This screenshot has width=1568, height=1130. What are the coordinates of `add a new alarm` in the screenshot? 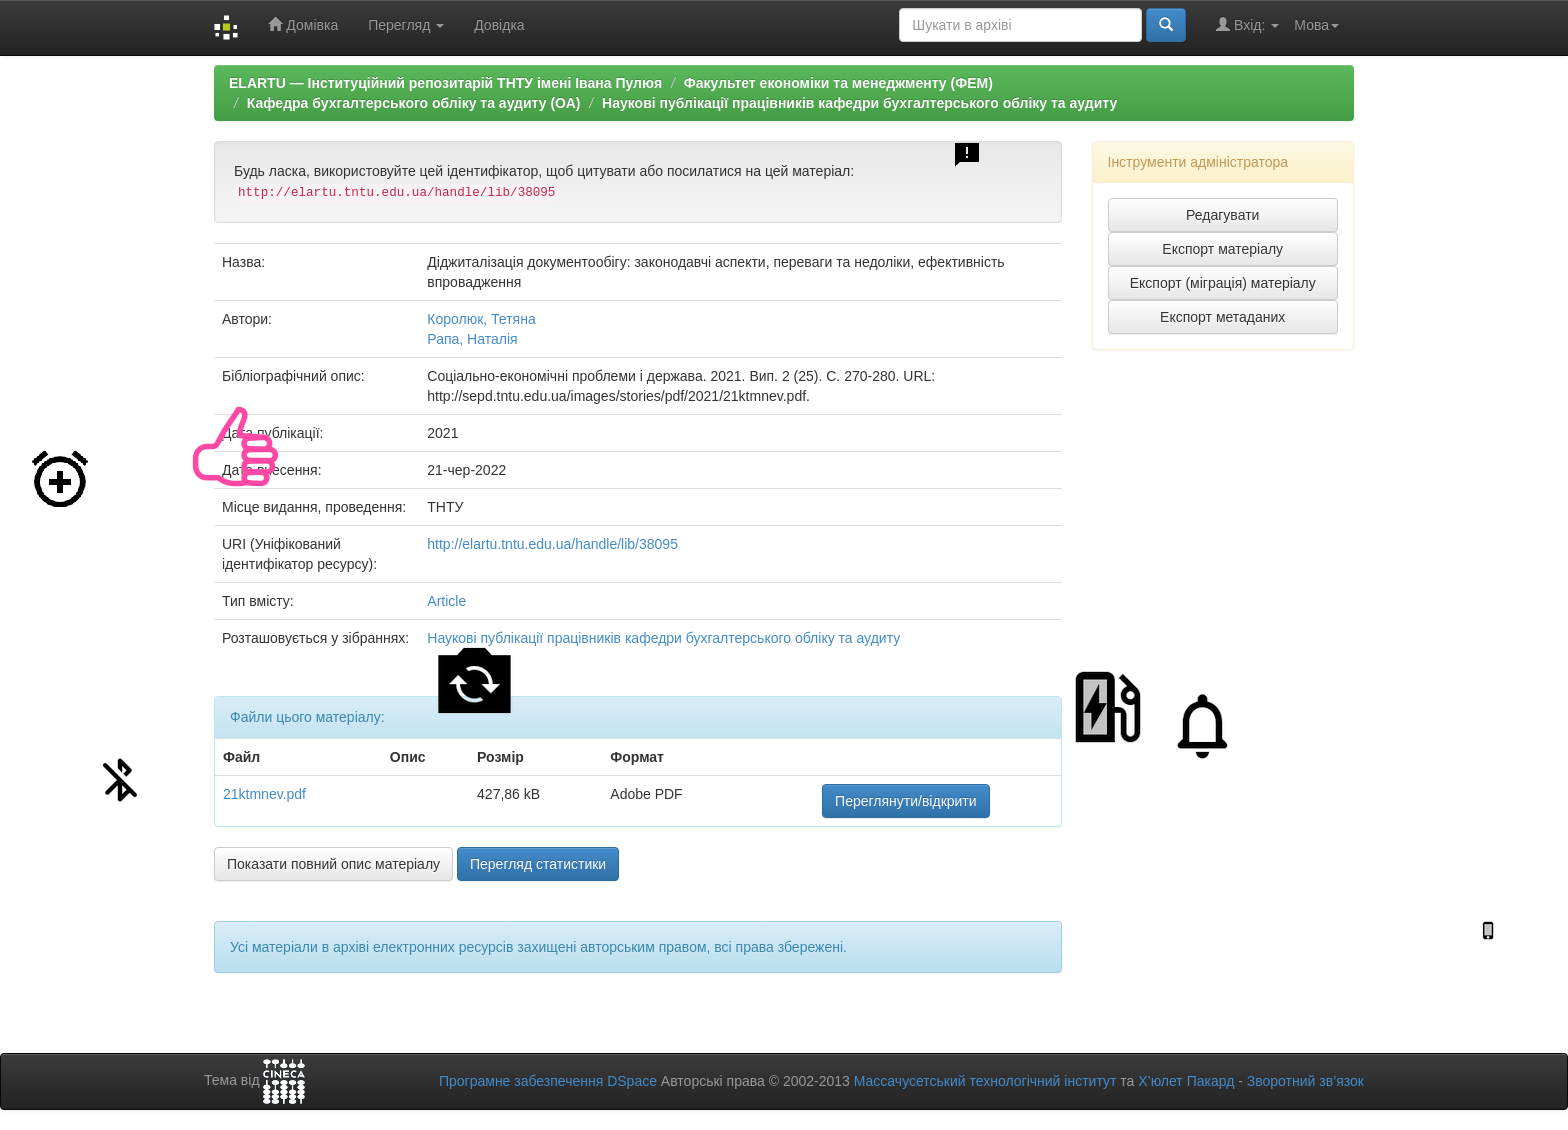 It's located at (60, 479).